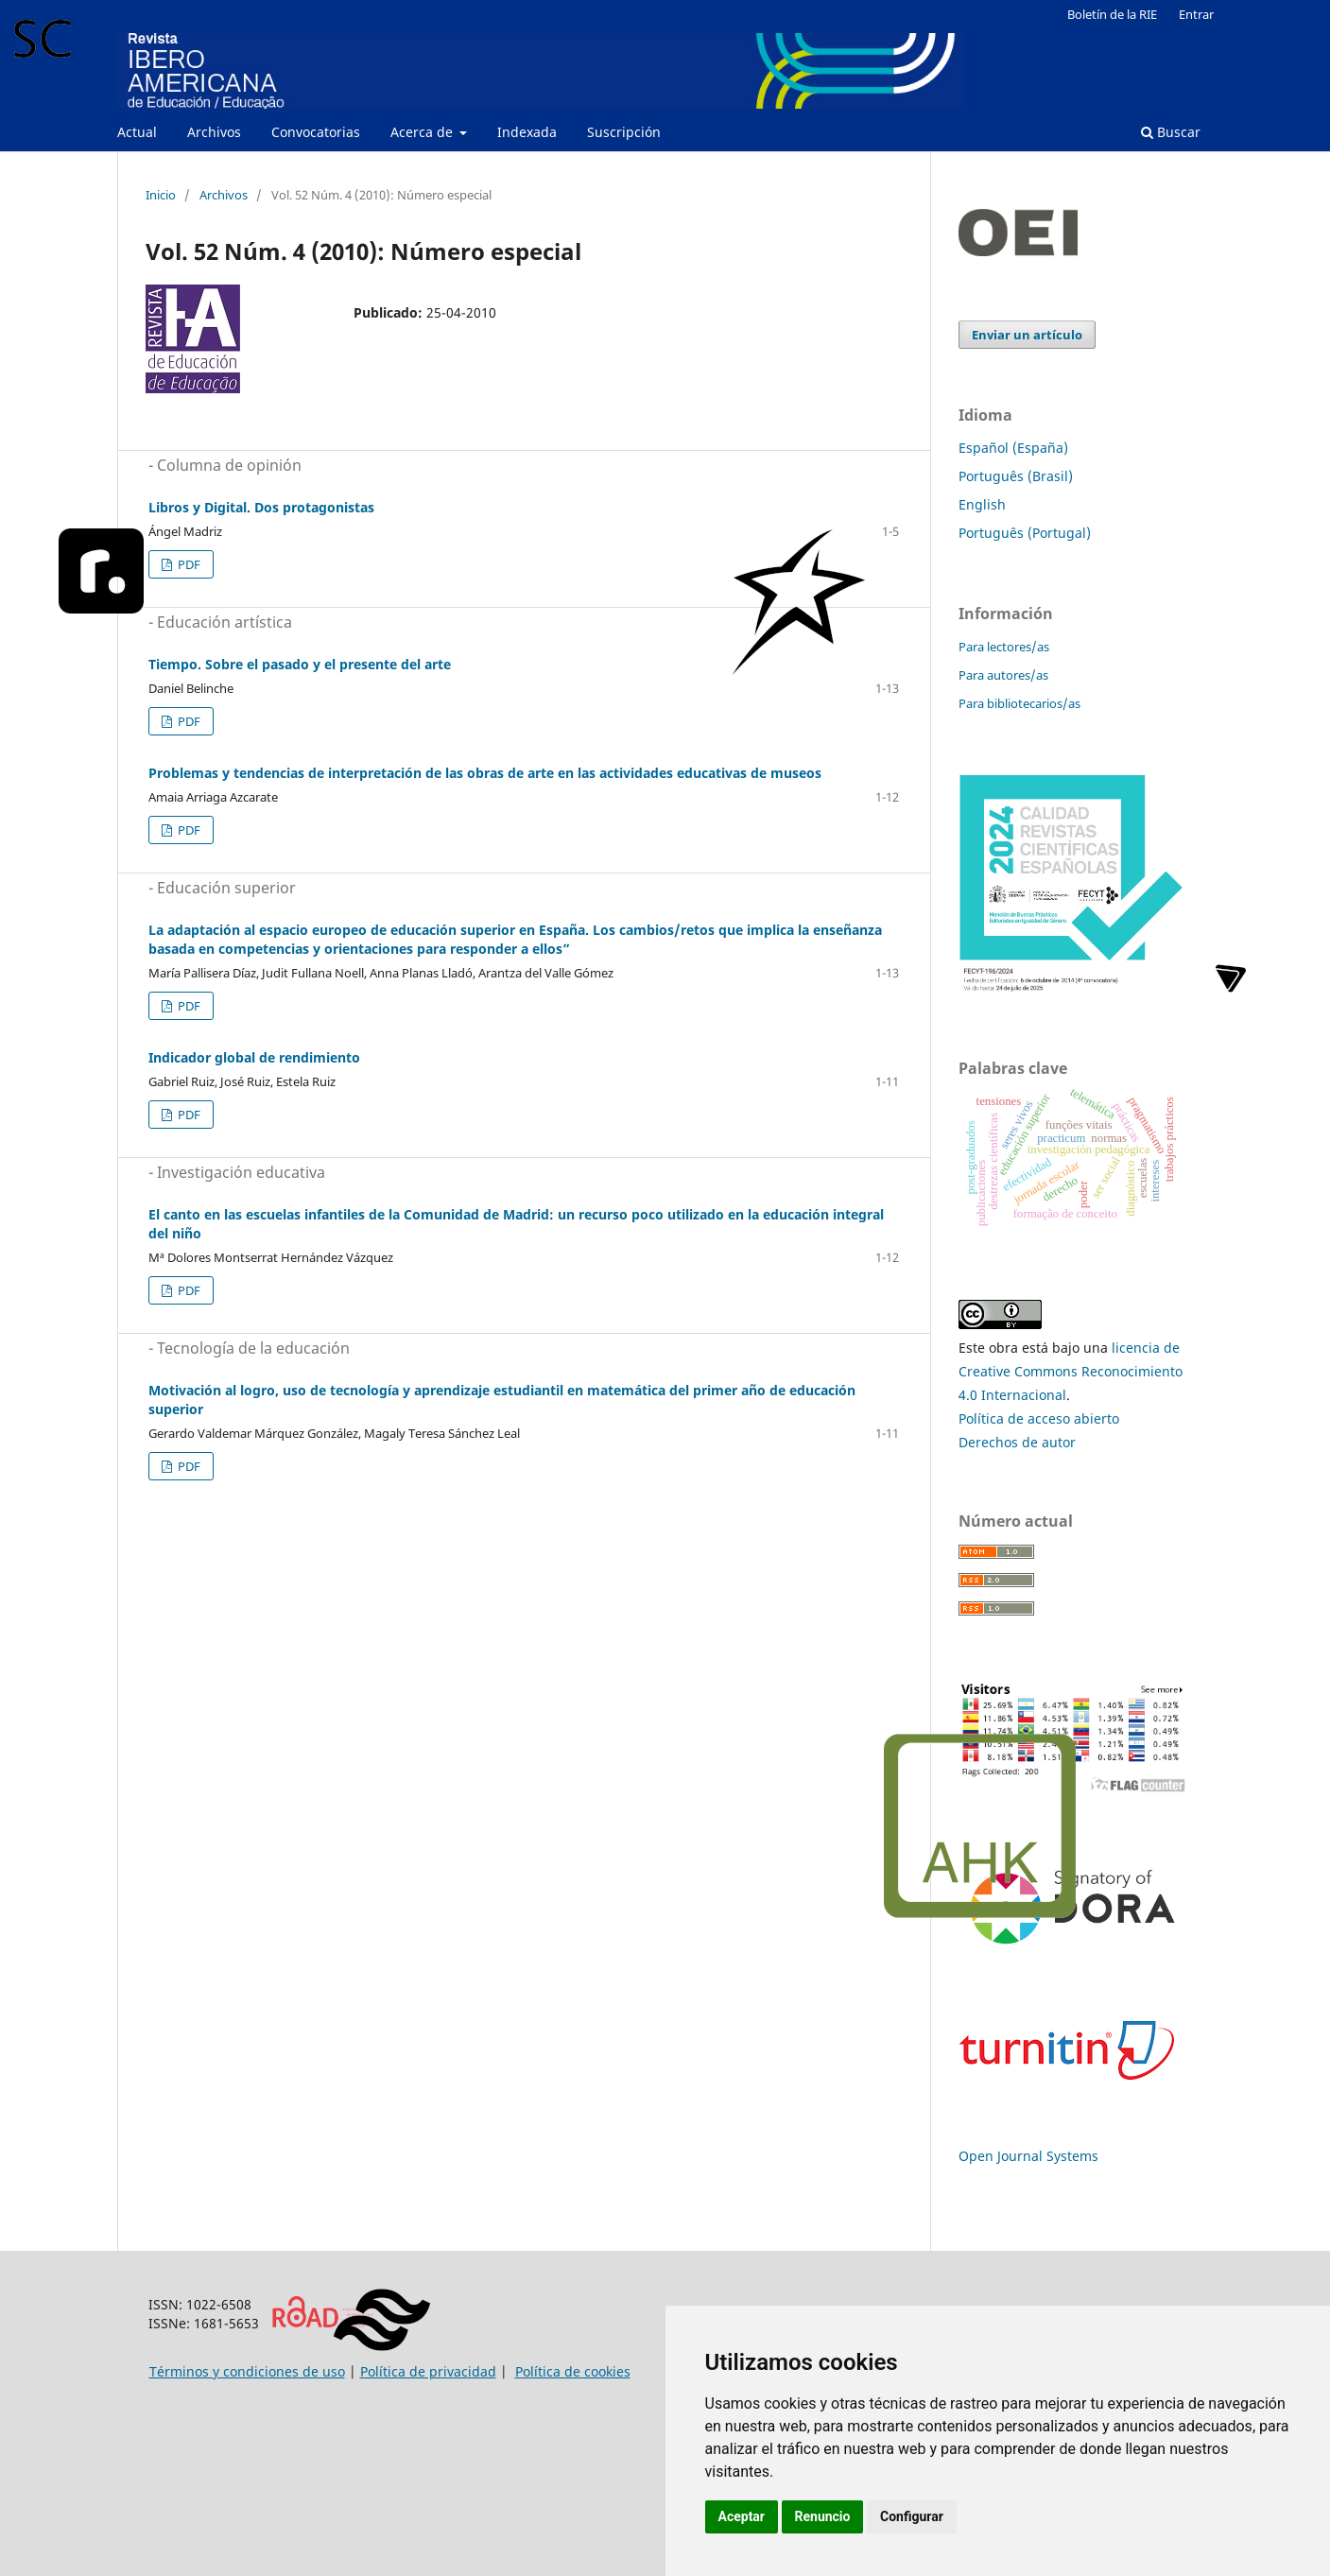 The height and width of the screenshot is (2576, 1330). I want to click on air transat airline branding logo, so click(799, 602).